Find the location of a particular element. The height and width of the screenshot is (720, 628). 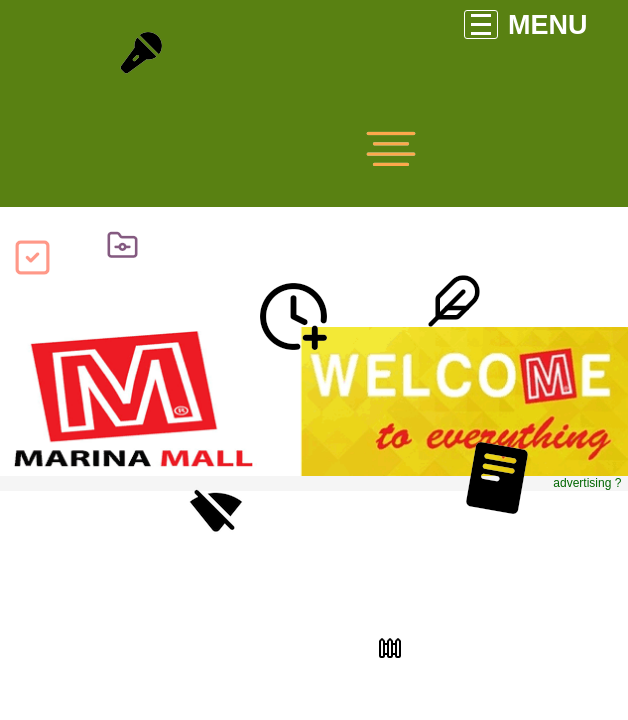

center align text is located at coordinates (391, 150).